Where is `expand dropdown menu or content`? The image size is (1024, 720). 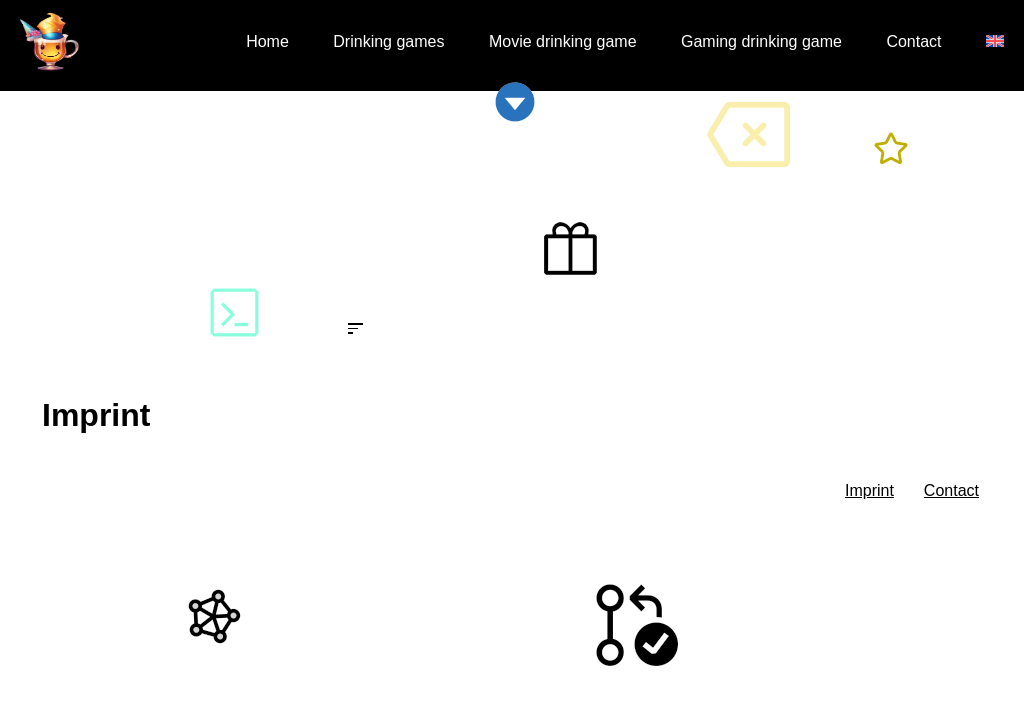
expand dropdown menu or content is located at coordinates (515, 102).